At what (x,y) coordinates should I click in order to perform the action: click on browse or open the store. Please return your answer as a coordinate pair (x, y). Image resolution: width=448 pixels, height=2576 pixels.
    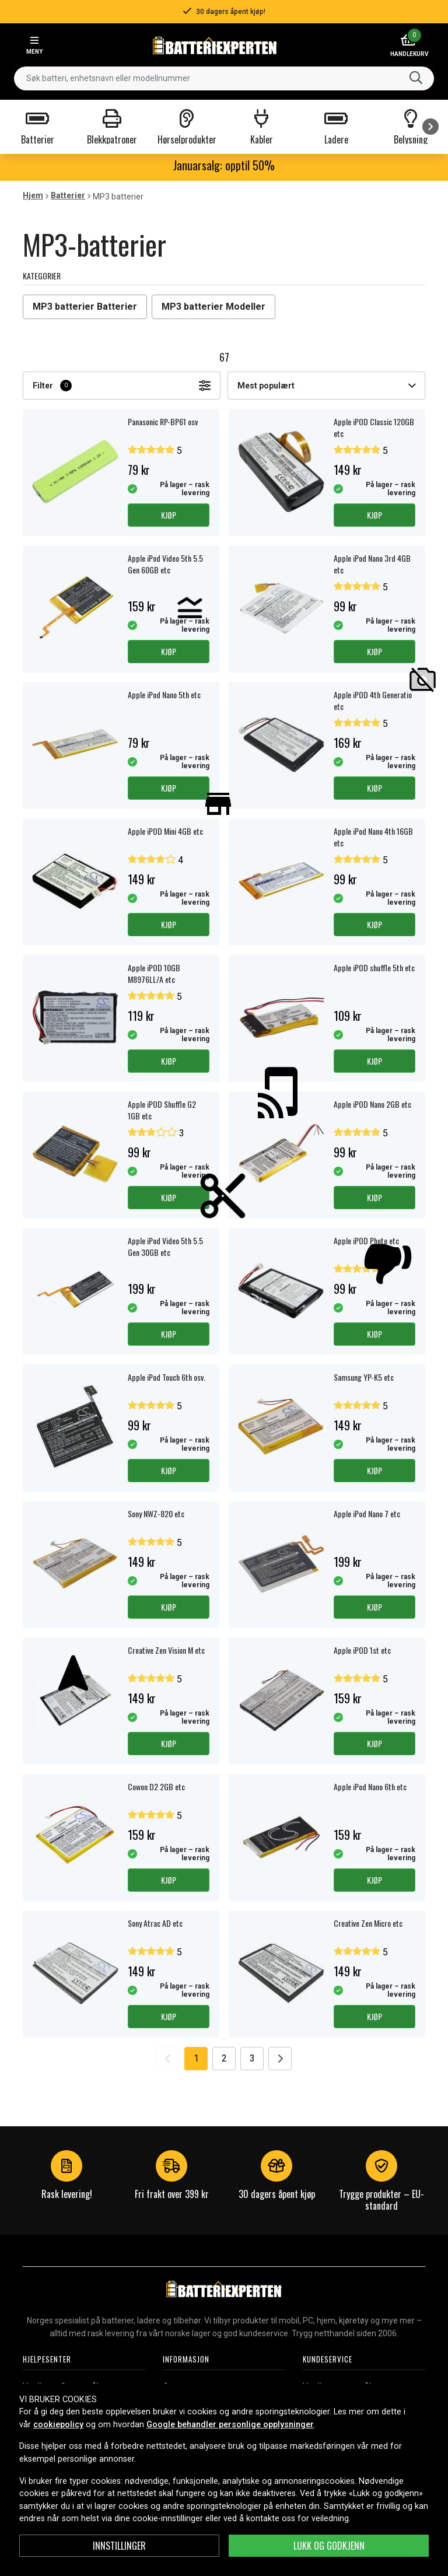
    Looking at the image, I should click on (218, 804).